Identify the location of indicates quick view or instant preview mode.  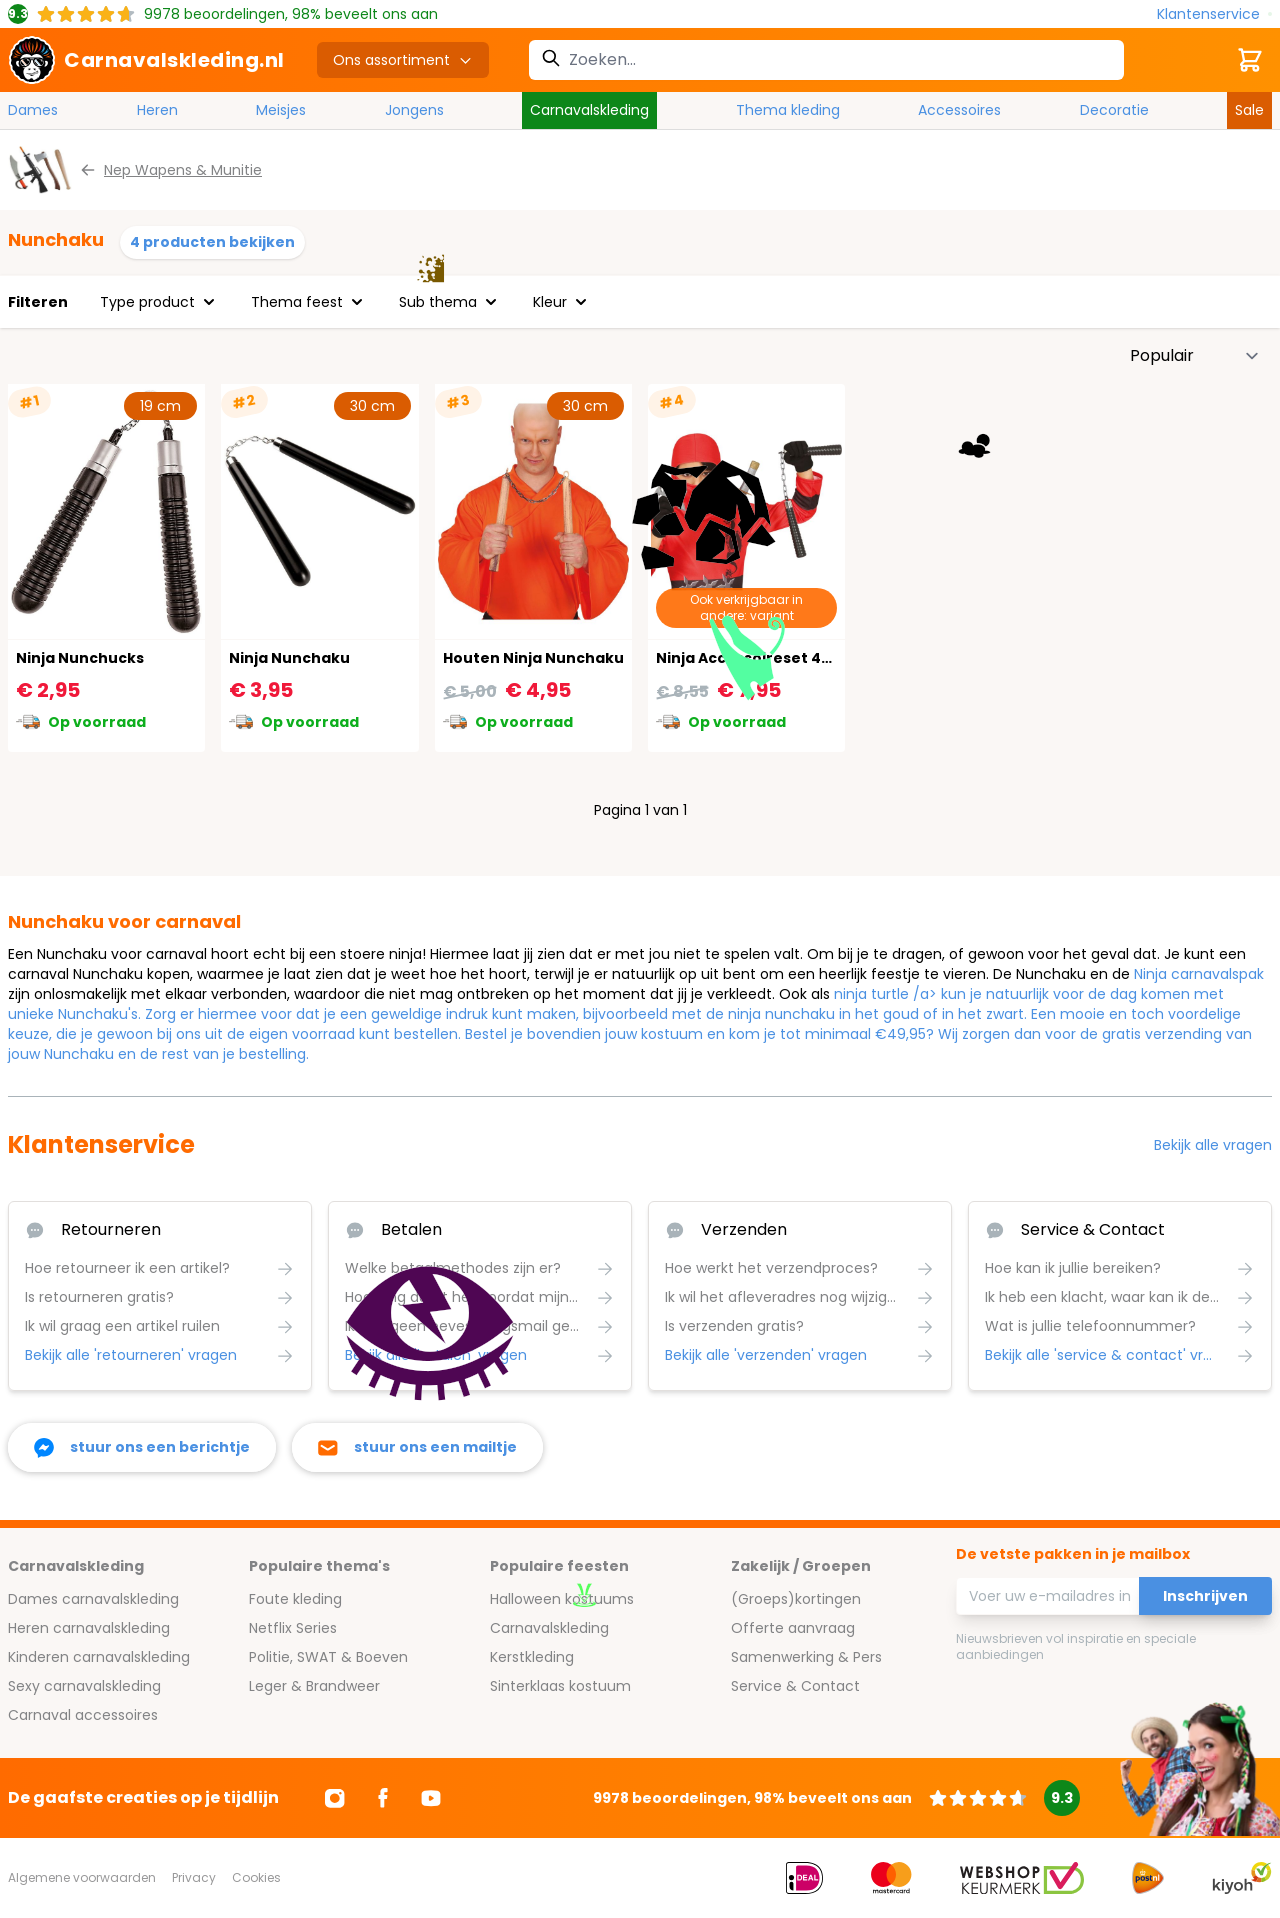
(429, 1333).